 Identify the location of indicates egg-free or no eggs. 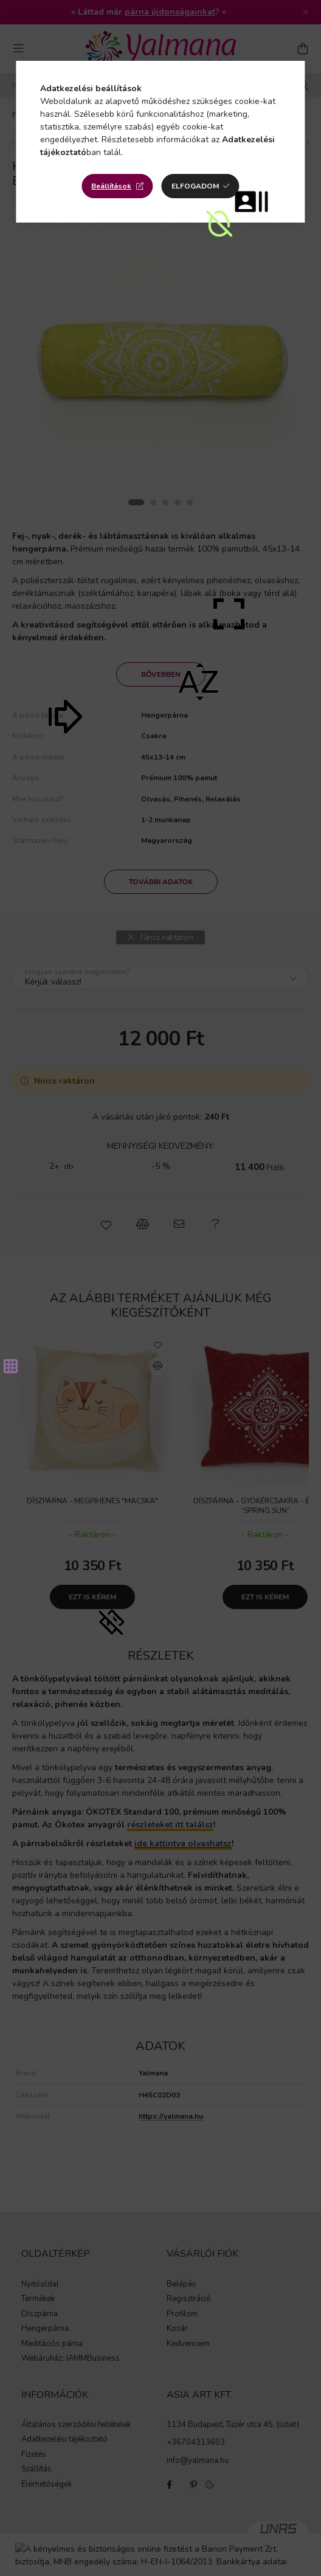
(219, 223).